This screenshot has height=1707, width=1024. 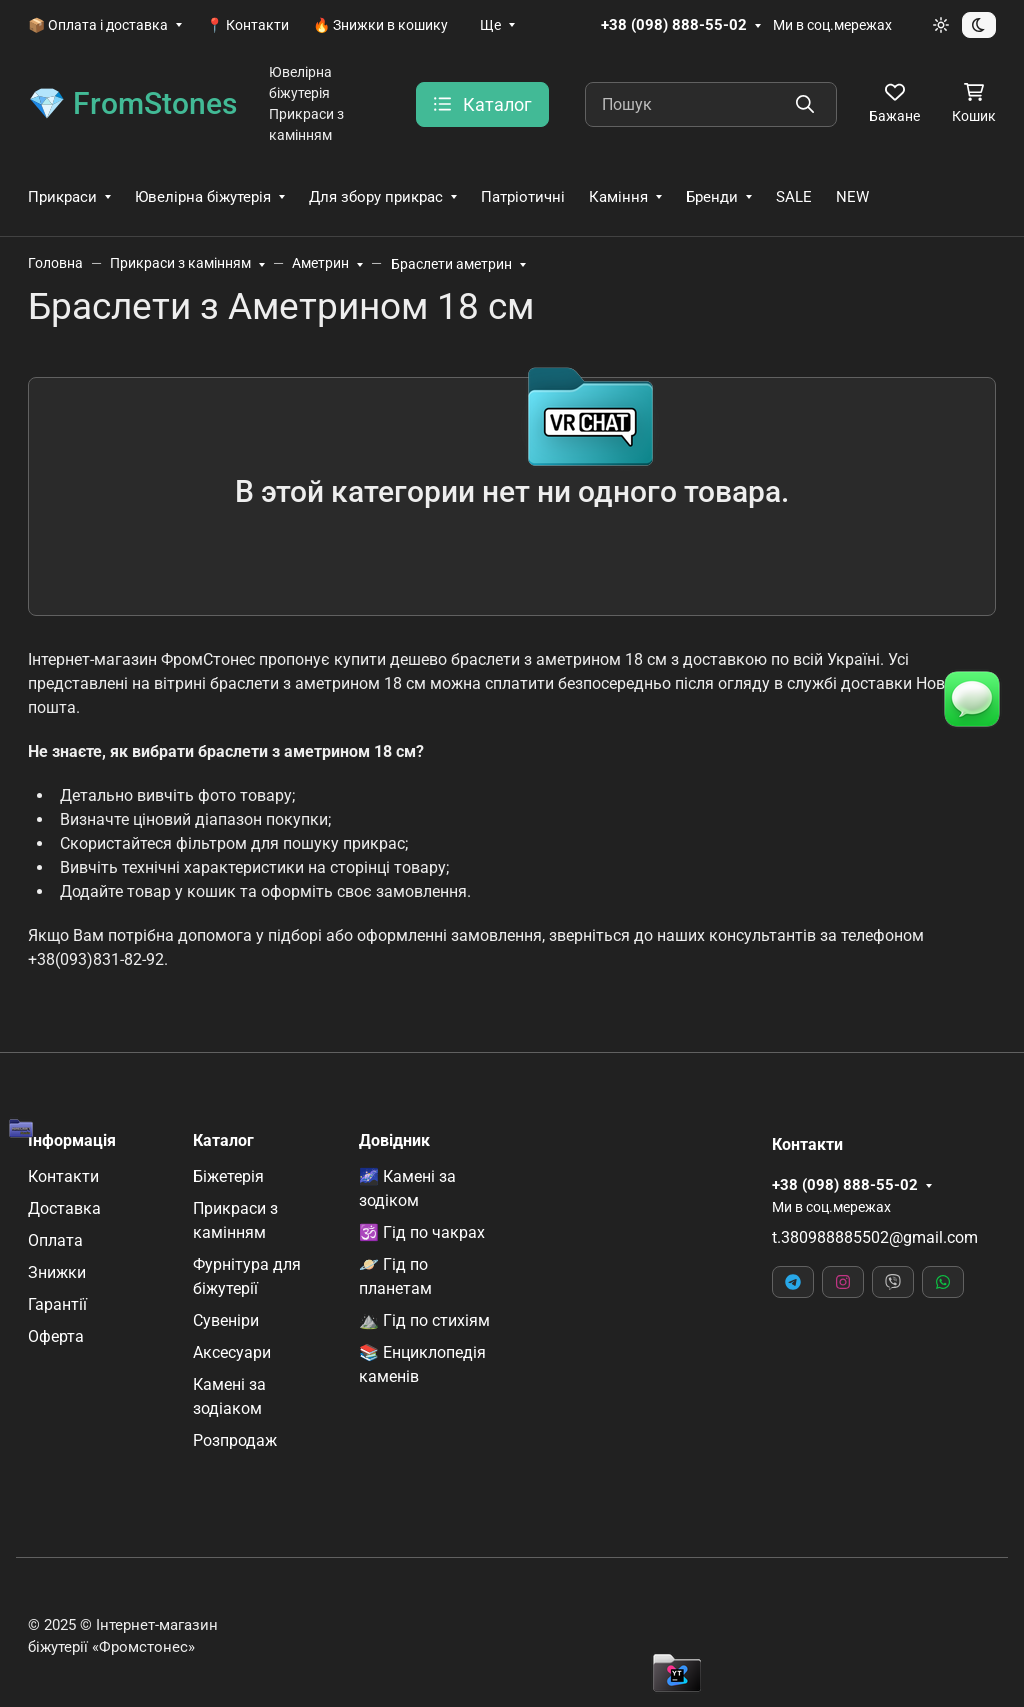 What do you see at coordinates (21, 1129) in the screenshot?
I see `open minecraft studio project folder` at bounding box center [21, 1129].